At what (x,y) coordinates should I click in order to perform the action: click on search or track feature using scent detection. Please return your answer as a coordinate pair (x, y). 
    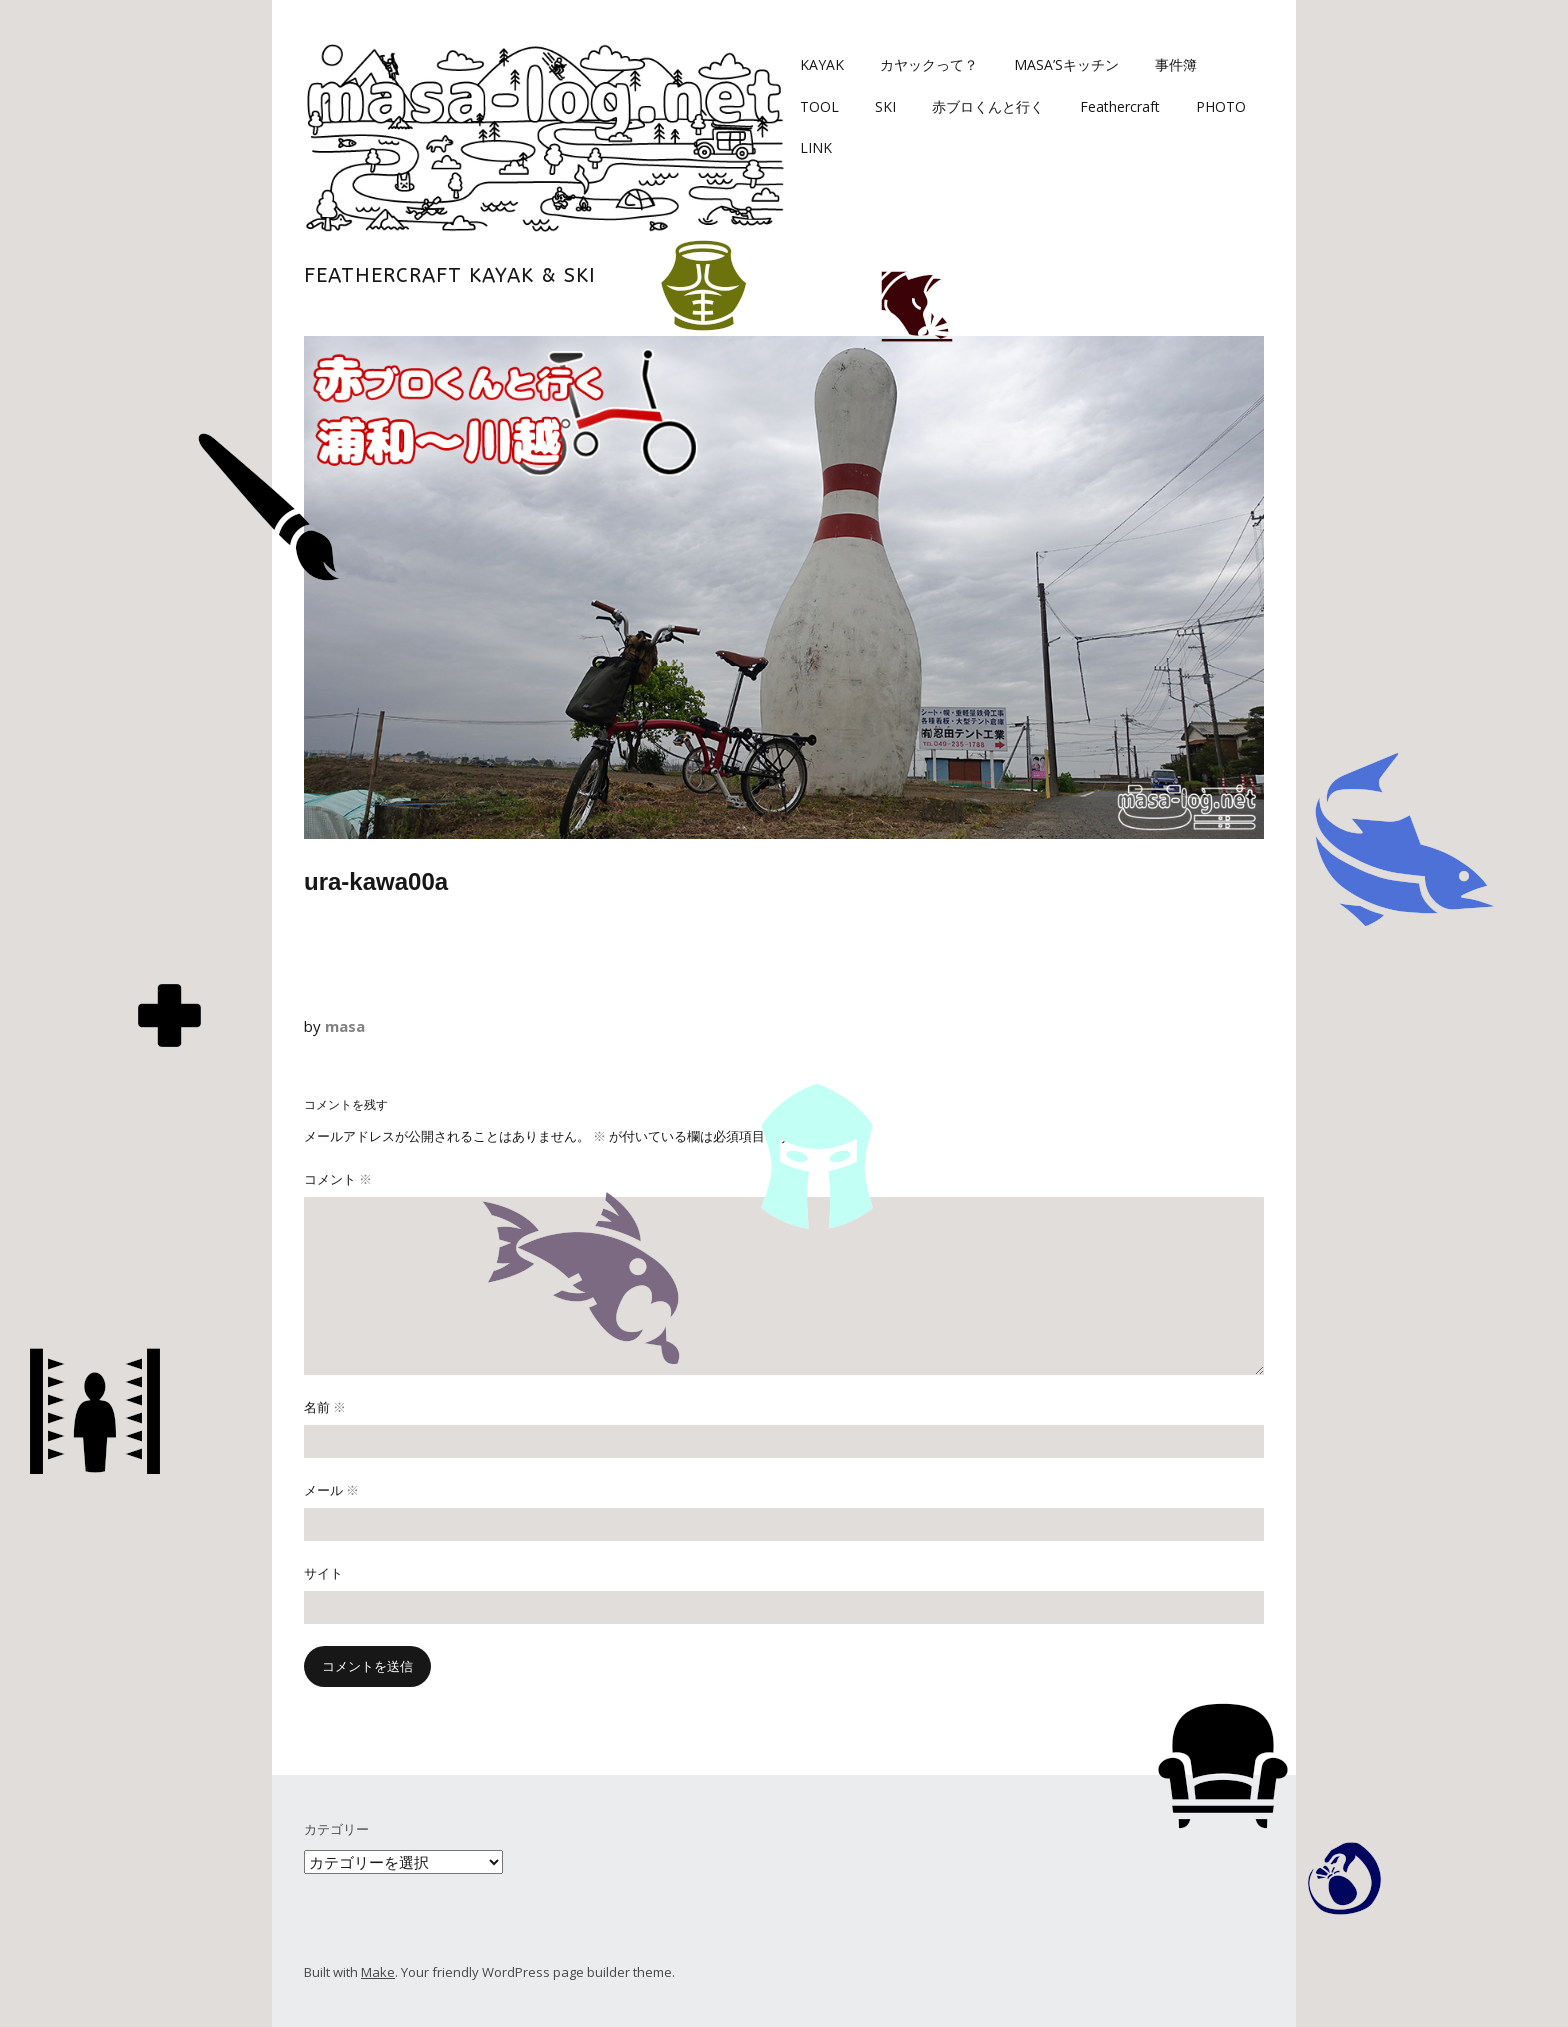
    Looking at the image, I should click on (917, 307).